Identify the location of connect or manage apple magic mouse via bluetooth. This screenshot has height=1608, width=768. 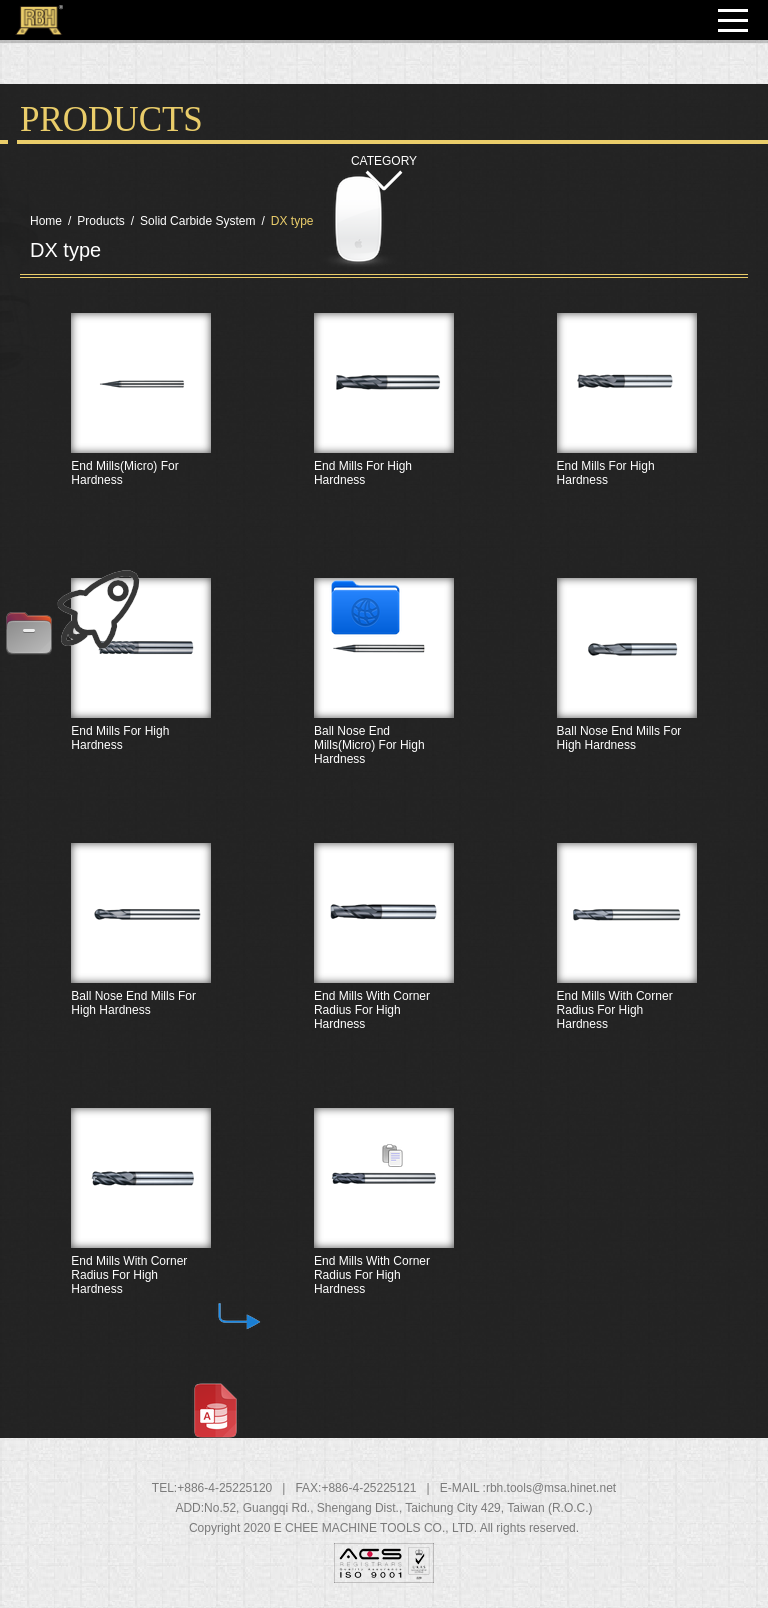
(358, 222).